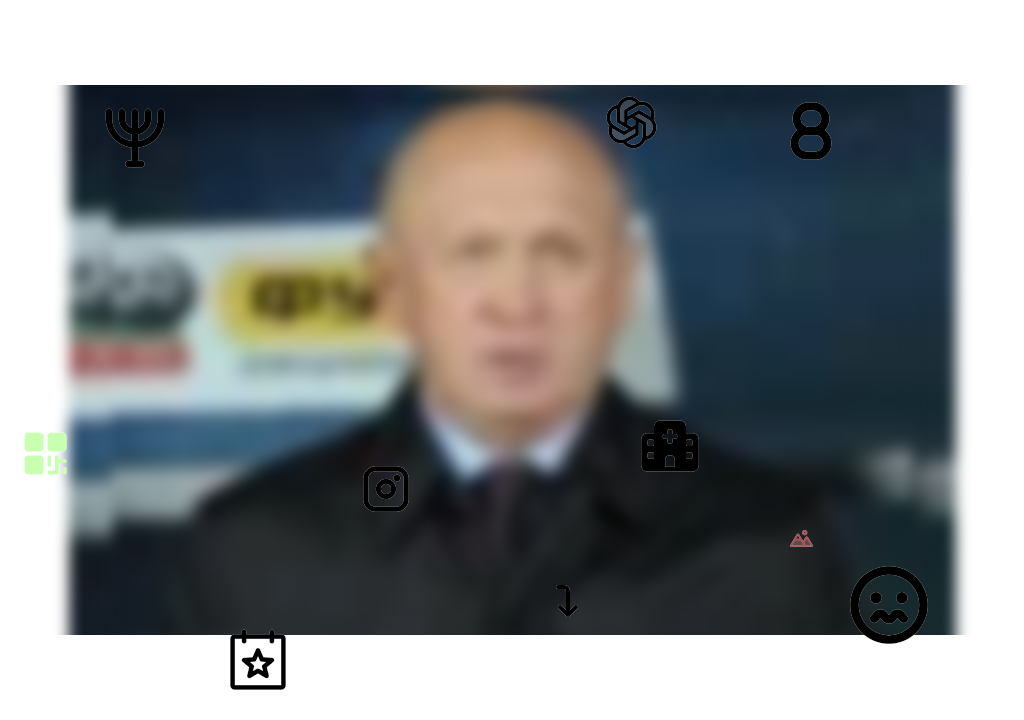  Describe the element at coordinates (801, 539) in the screenshot. I see `view photos or image gallery` at that location.